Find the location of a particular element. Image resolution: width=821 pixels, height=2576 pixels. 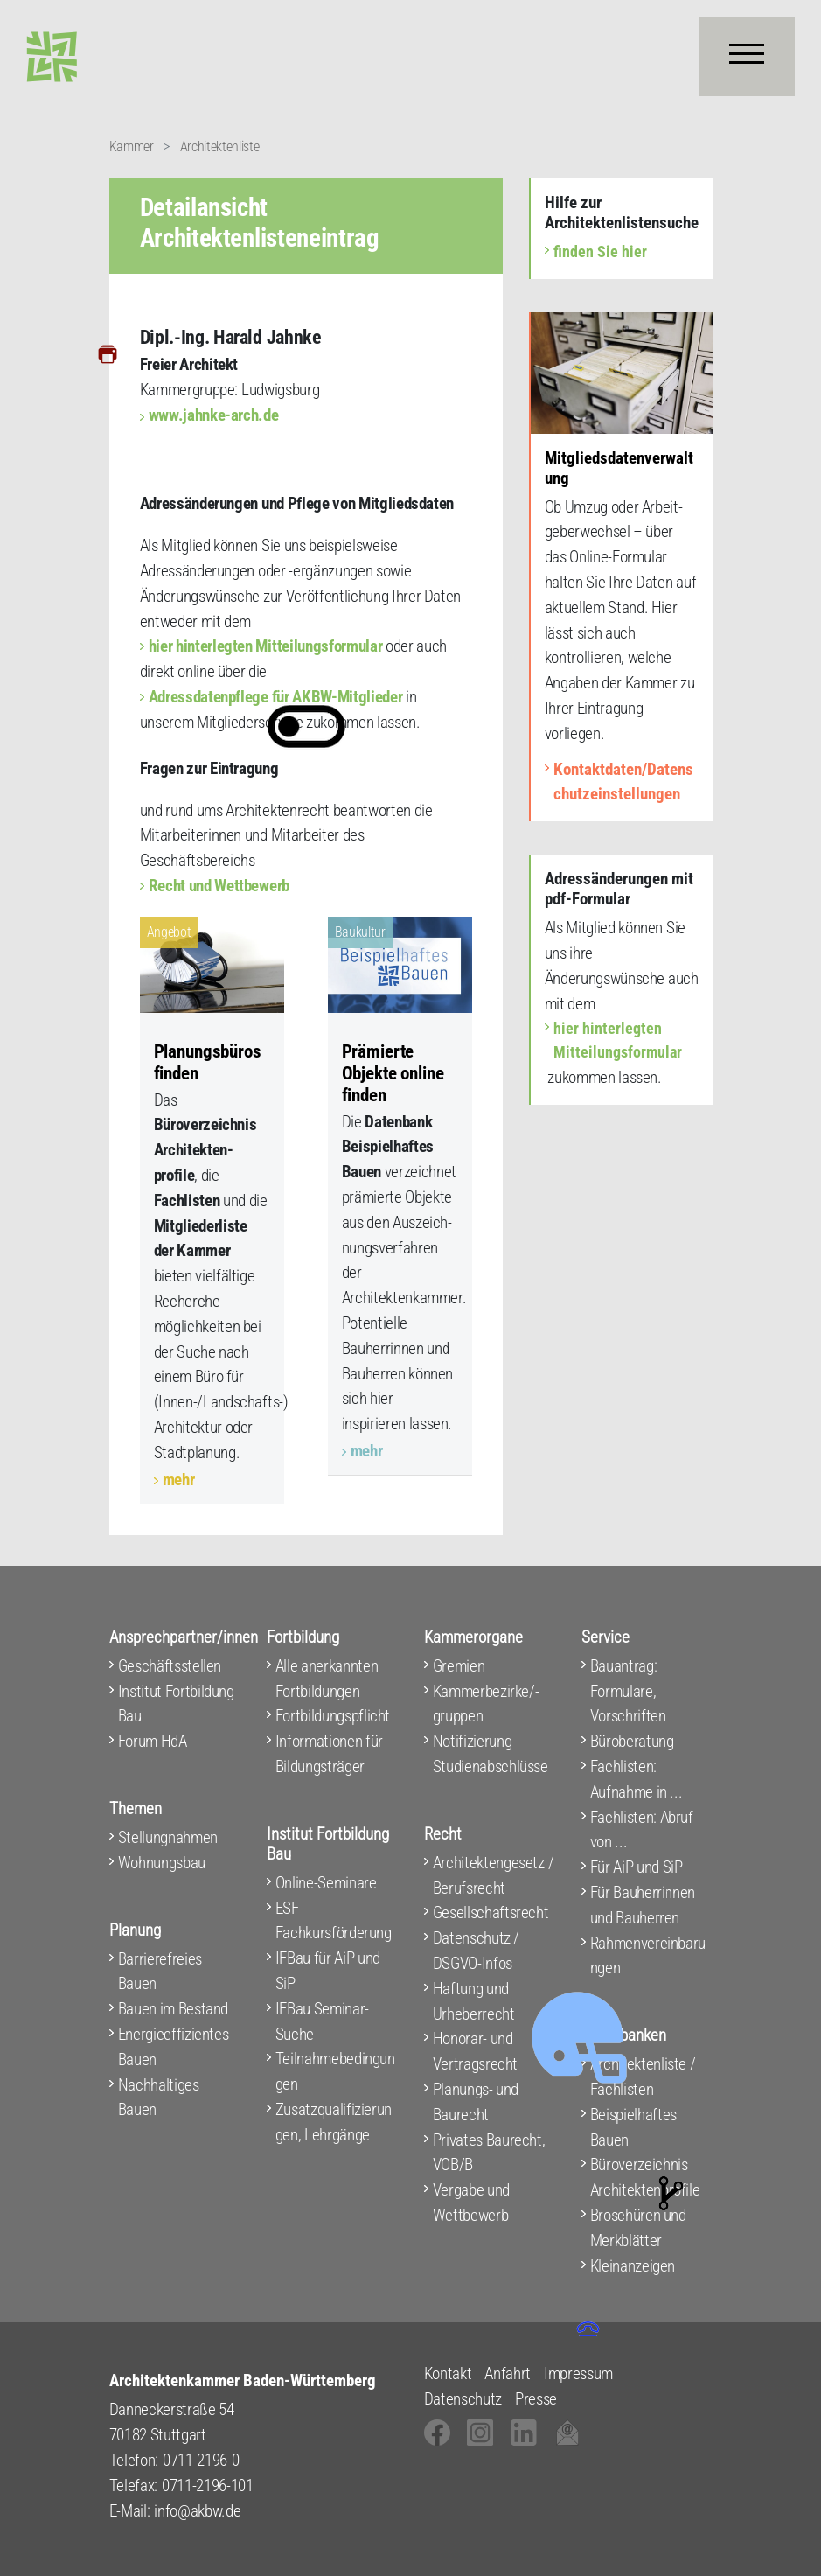

print this document is located at coordinates (108, 354).